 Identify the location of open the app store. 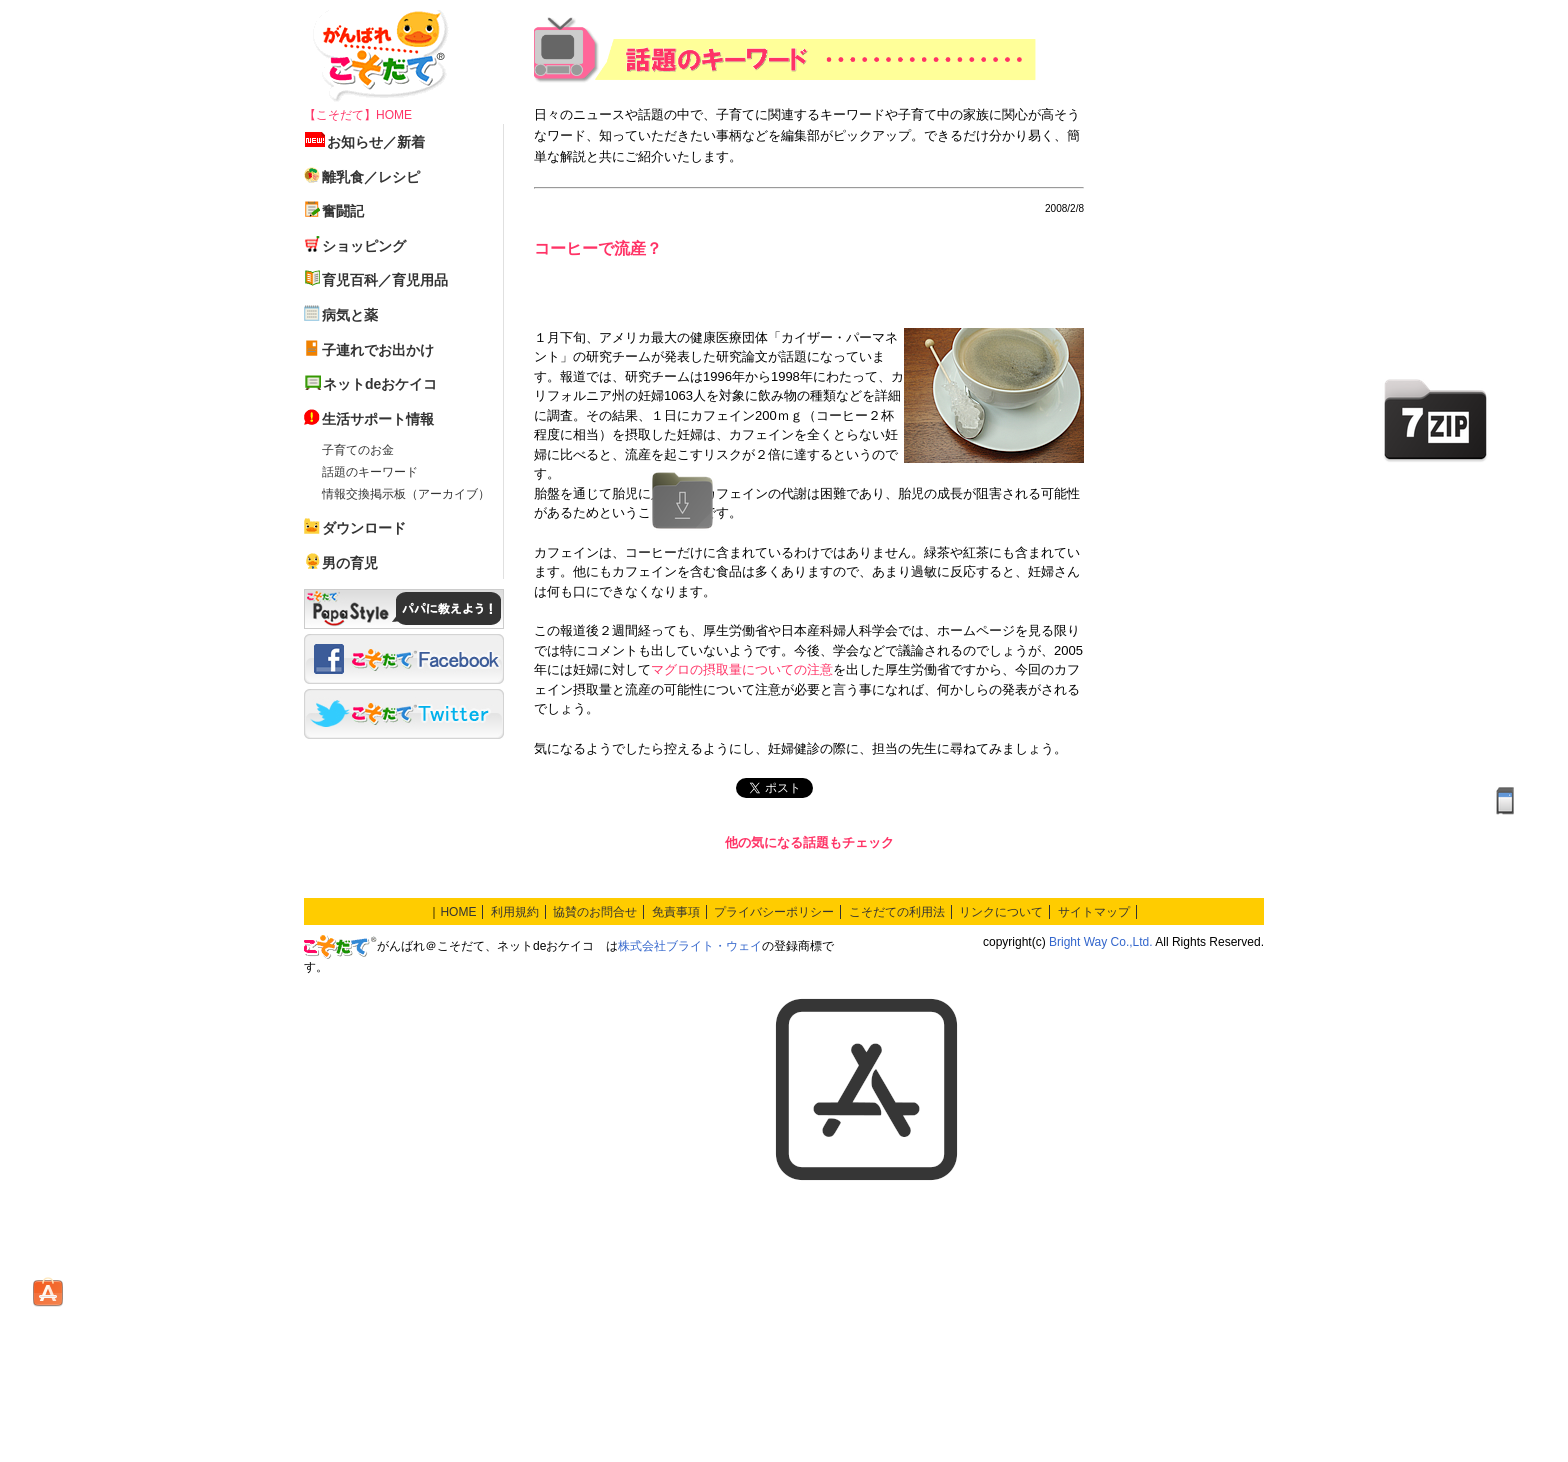
(866, 1089).